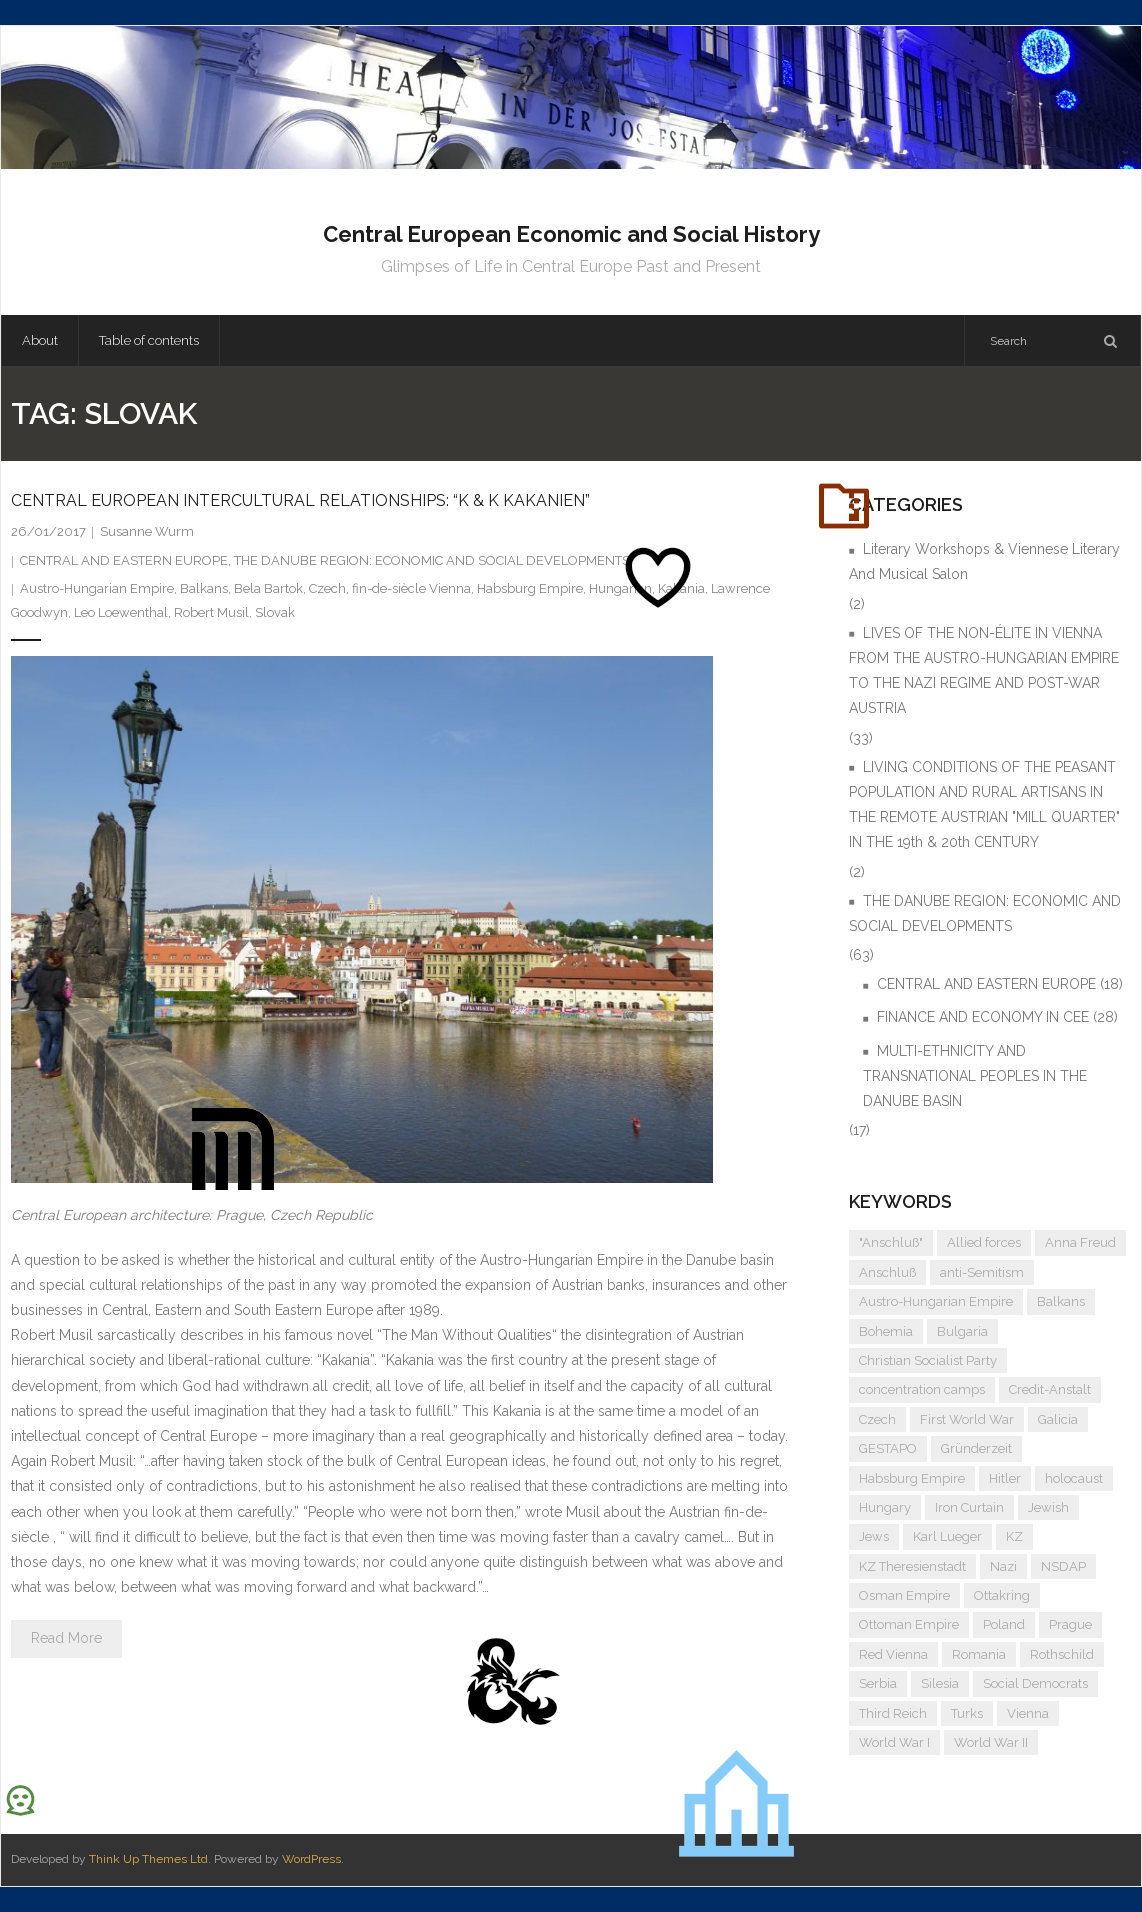  Describe the element at coordinates (658, 577) in the screenshot. I see `add to favorites` at that location.